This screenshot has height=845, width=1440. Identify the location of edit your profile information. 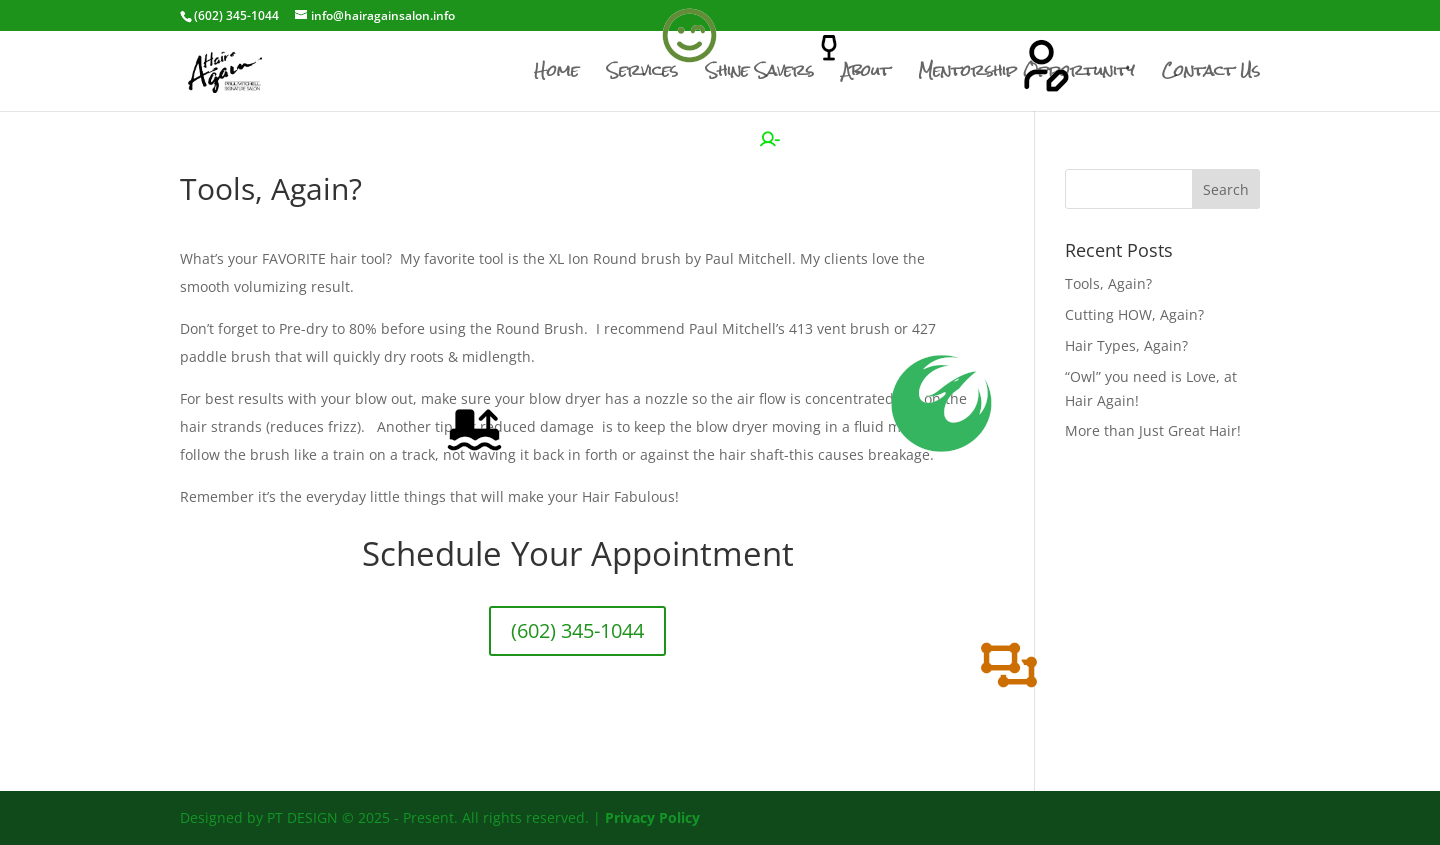
(1041, 64).